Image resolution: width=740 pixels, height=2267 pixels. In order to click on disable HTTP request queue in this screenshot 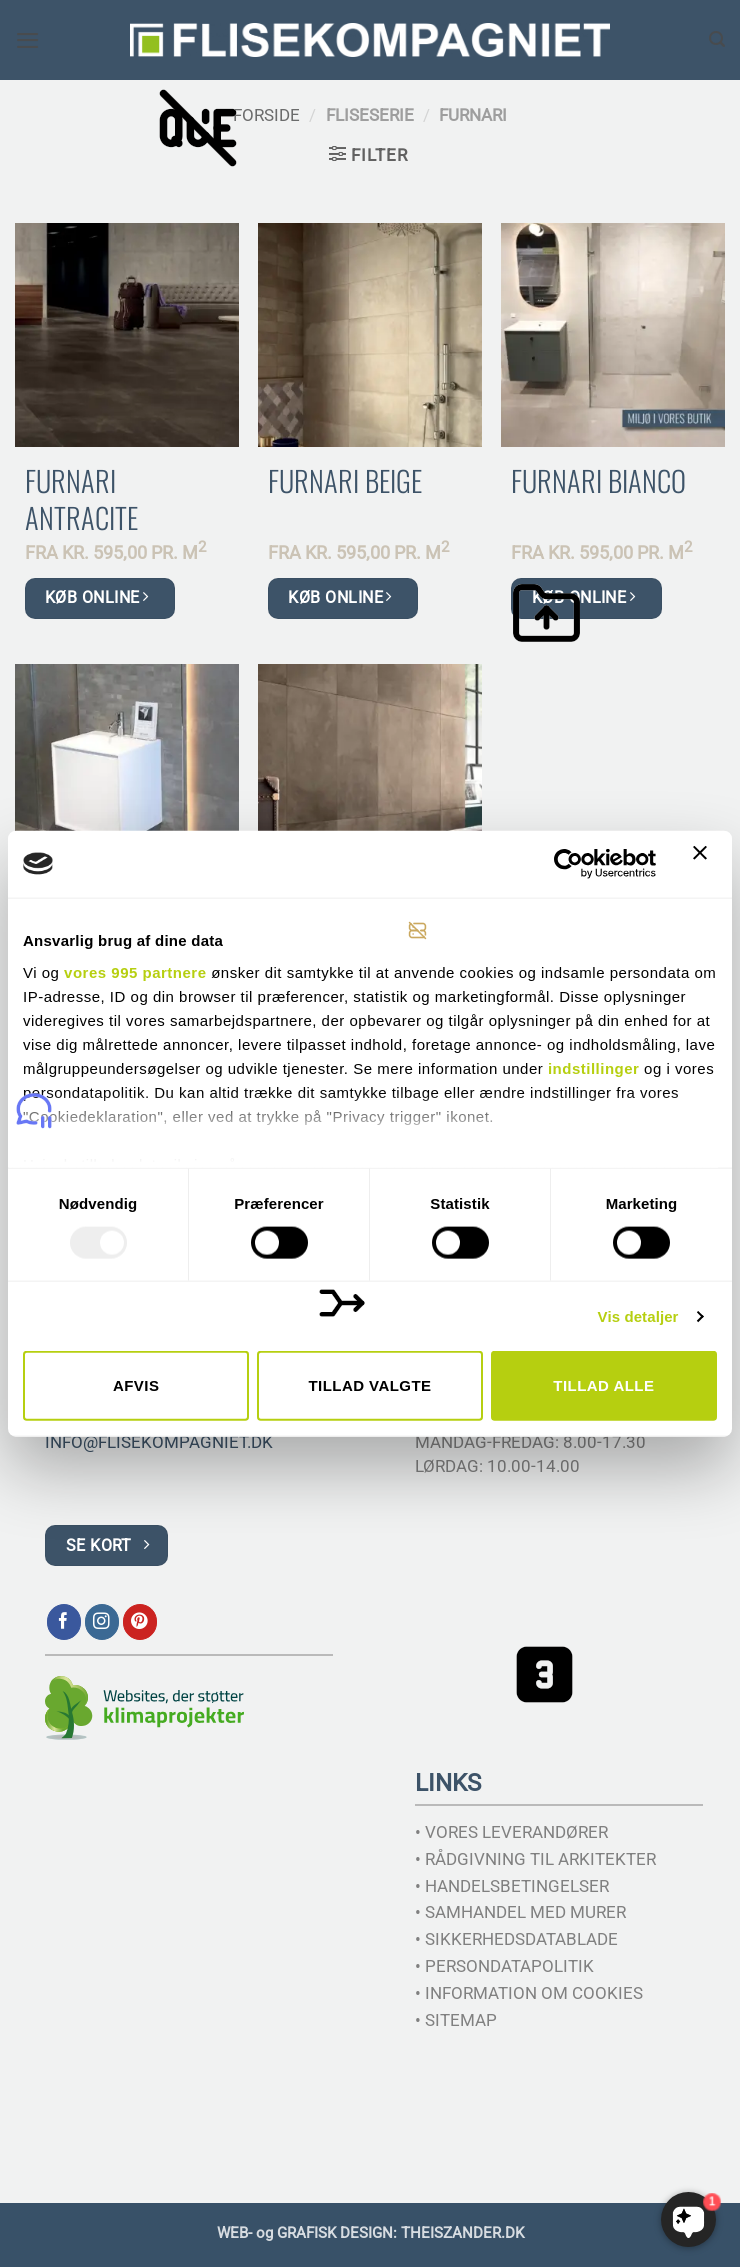, I will do `click(198, 128)`.